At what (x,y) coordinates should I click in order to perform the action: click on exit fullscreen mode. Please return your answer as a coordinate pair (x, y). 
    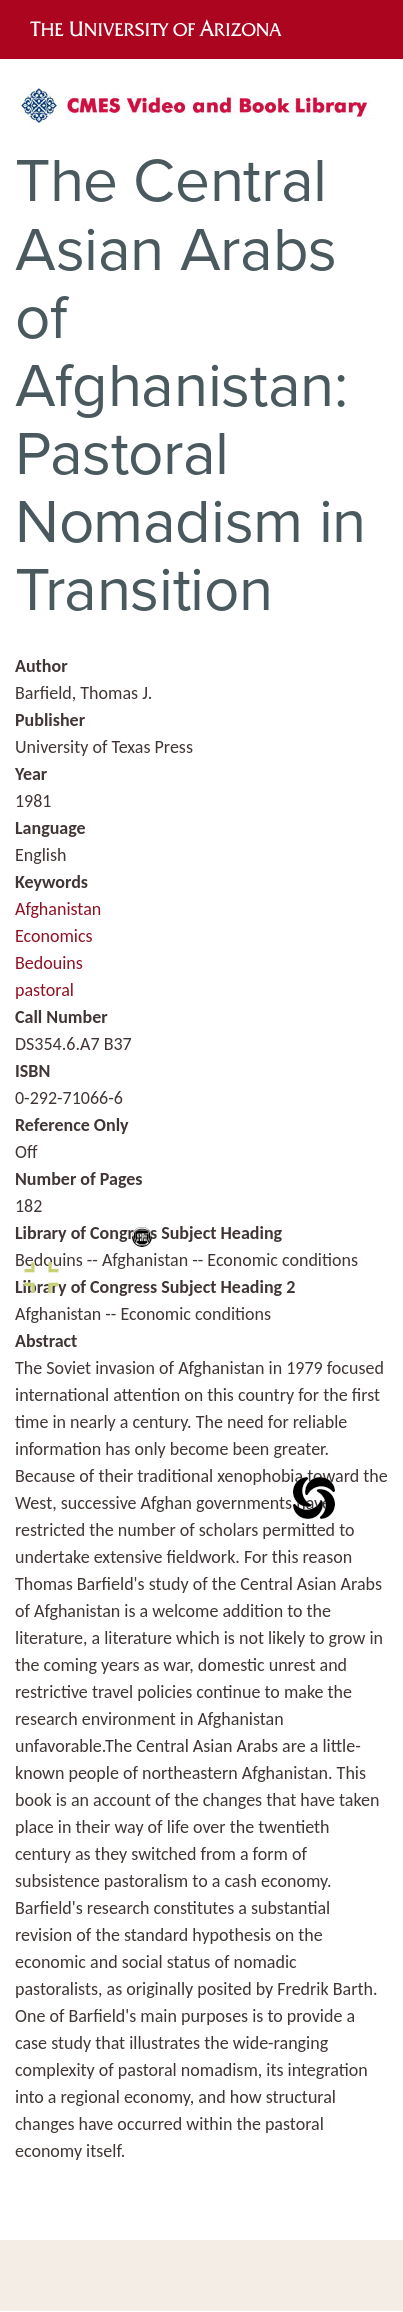
    Looking at the image, I should click on (41, 1277).